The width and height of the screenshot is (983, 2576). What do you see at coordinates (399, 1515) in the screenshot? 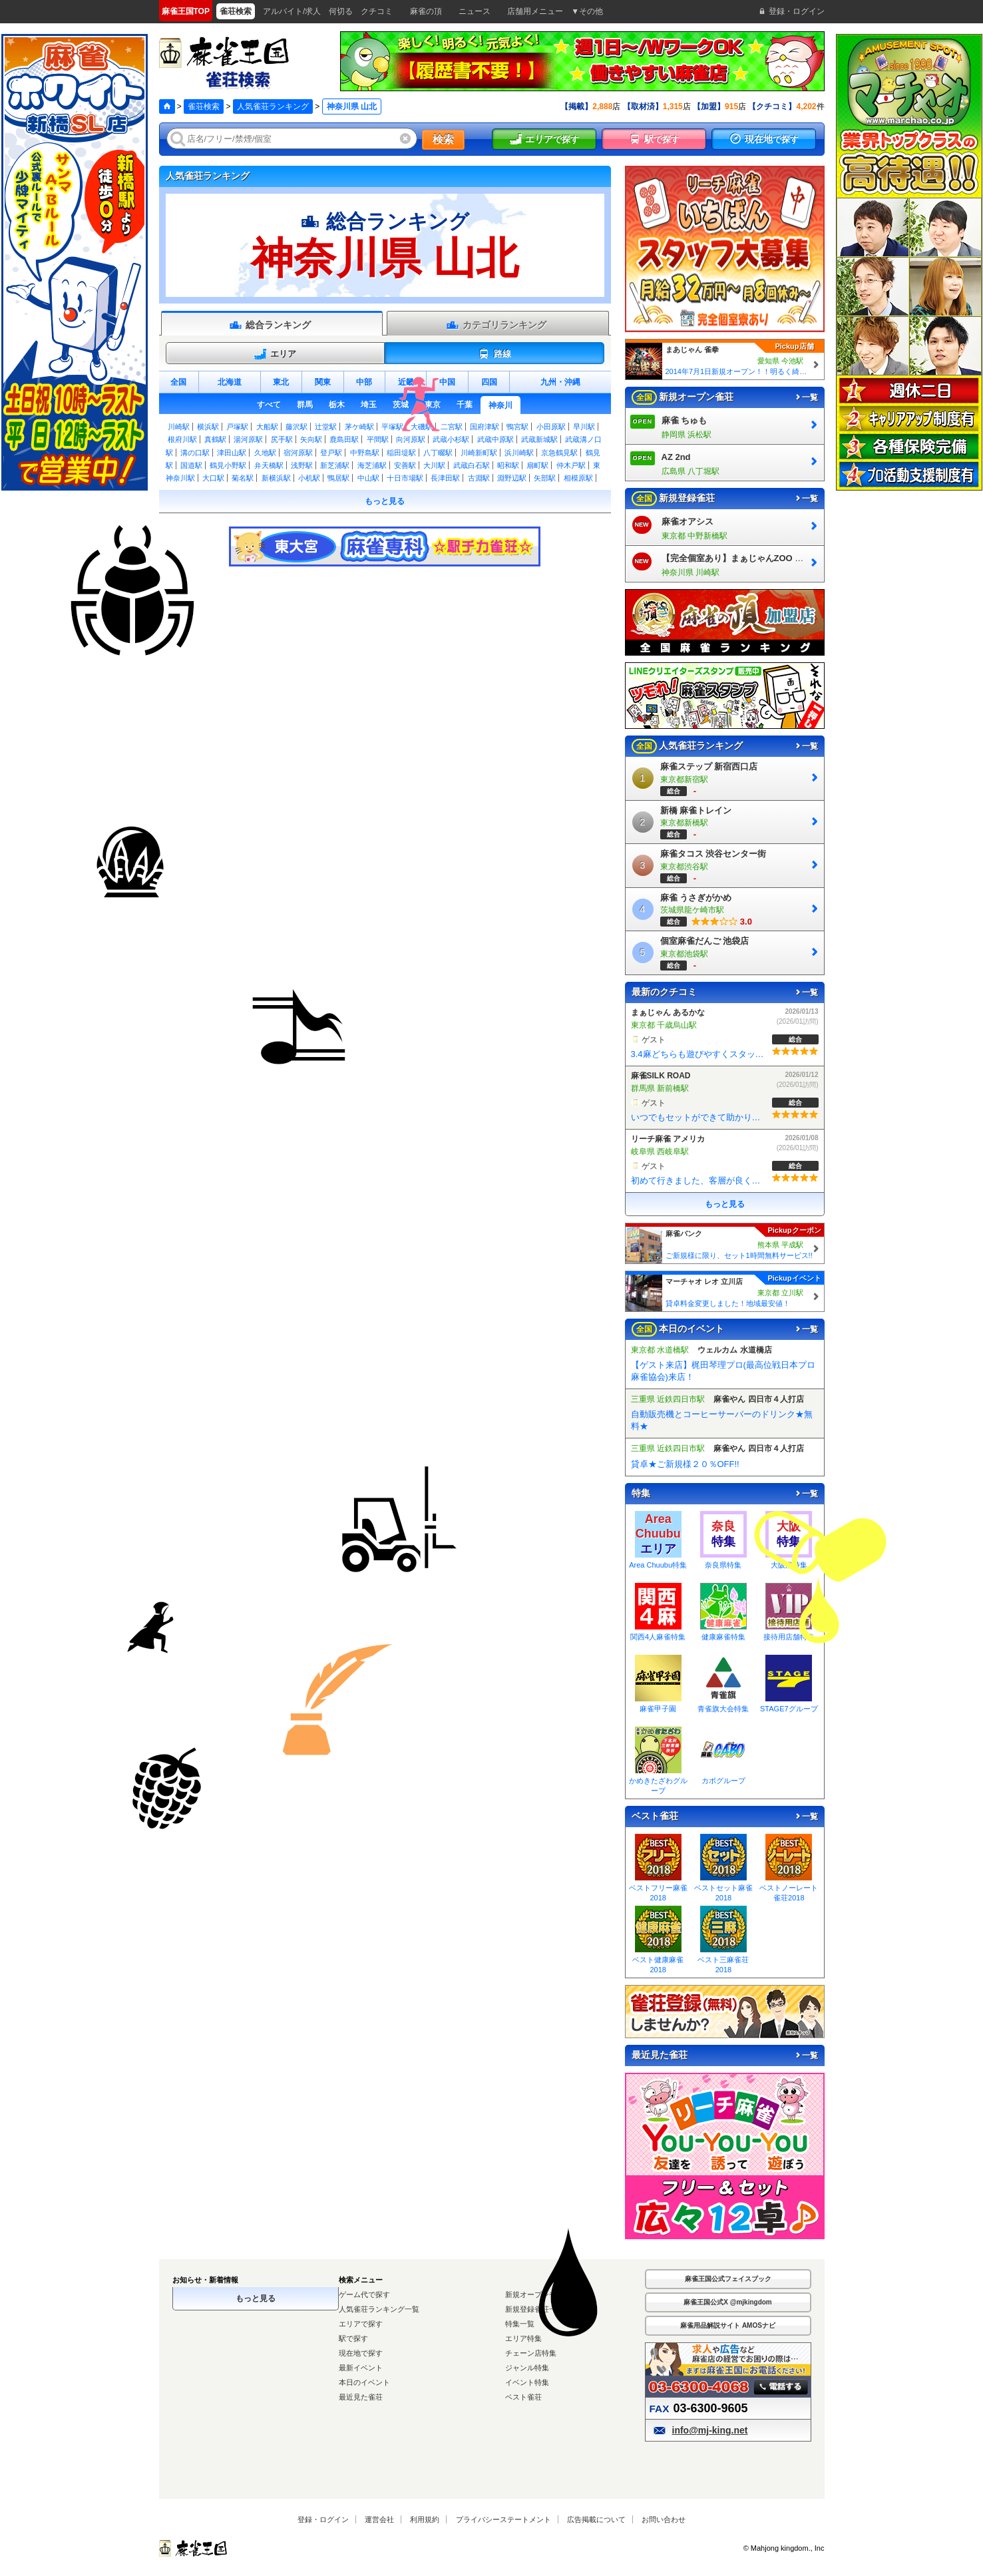
I see `access warehouse or inventory management` at bounding box center [399, 1515].